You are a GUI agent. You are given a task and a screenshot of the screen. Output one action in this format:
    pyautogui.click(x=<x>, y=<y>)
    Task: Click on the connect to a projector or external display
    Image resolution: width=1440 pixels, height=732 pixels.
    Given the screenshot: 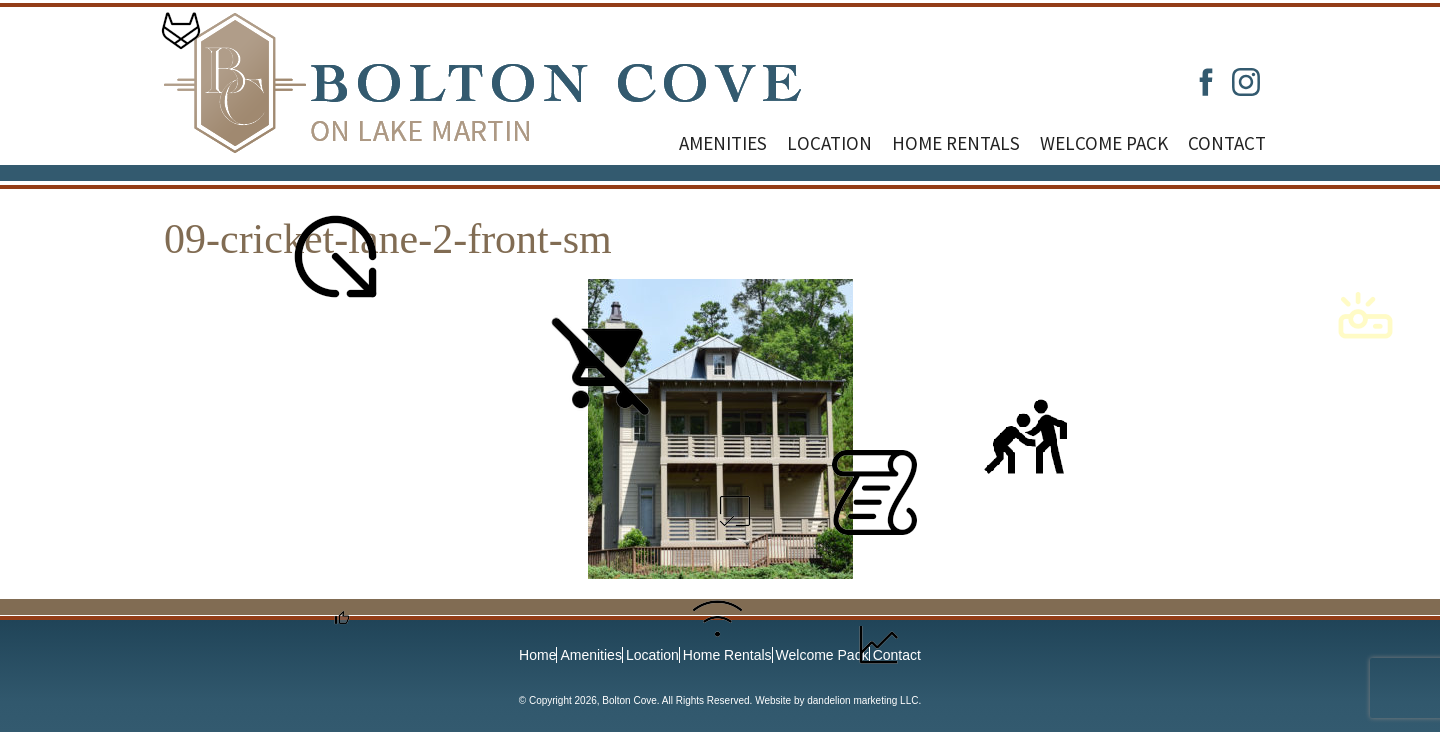 What is the action you would take?
    pyautogui.click(x=1365, y=316)
    